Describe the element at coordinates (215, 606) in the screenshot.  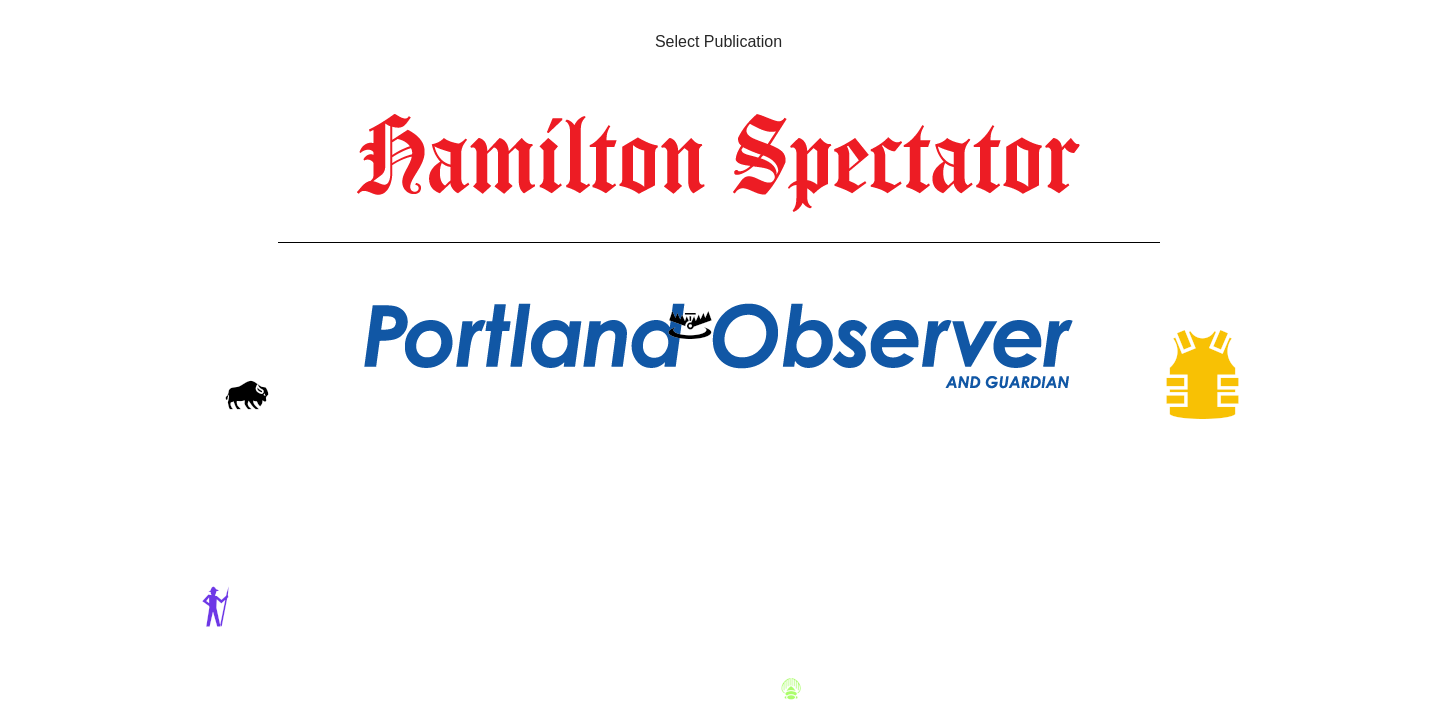
I see `select pikeman unit in strategy game` at that location.